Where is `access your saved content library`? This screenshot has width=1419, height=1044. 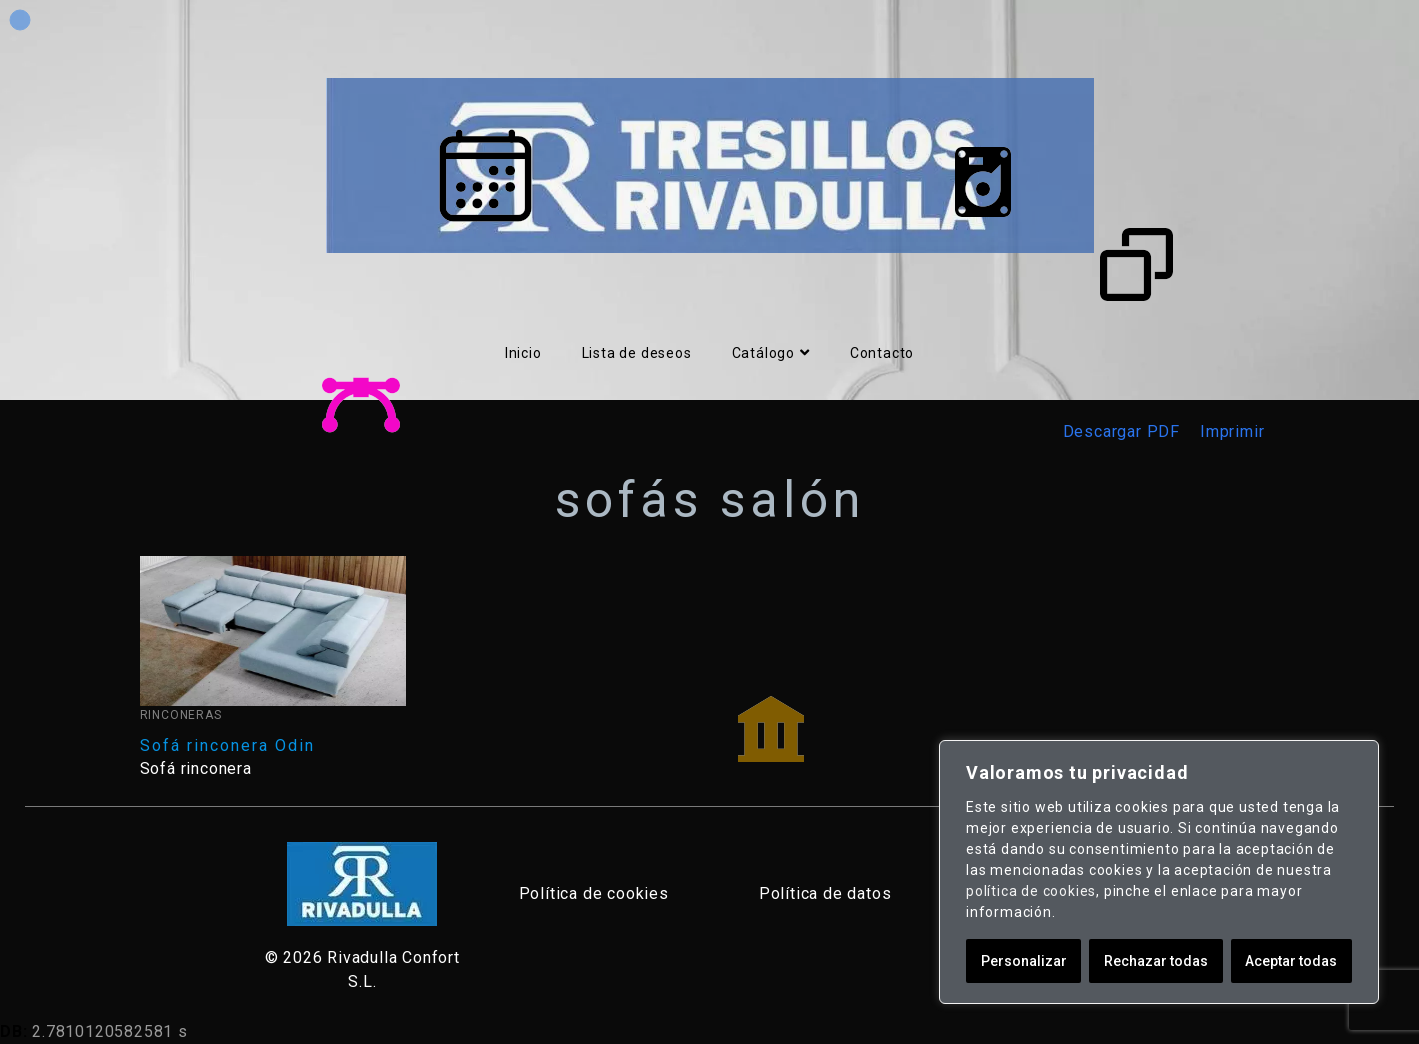
access your saved content library is located at coordinates (771, 729).